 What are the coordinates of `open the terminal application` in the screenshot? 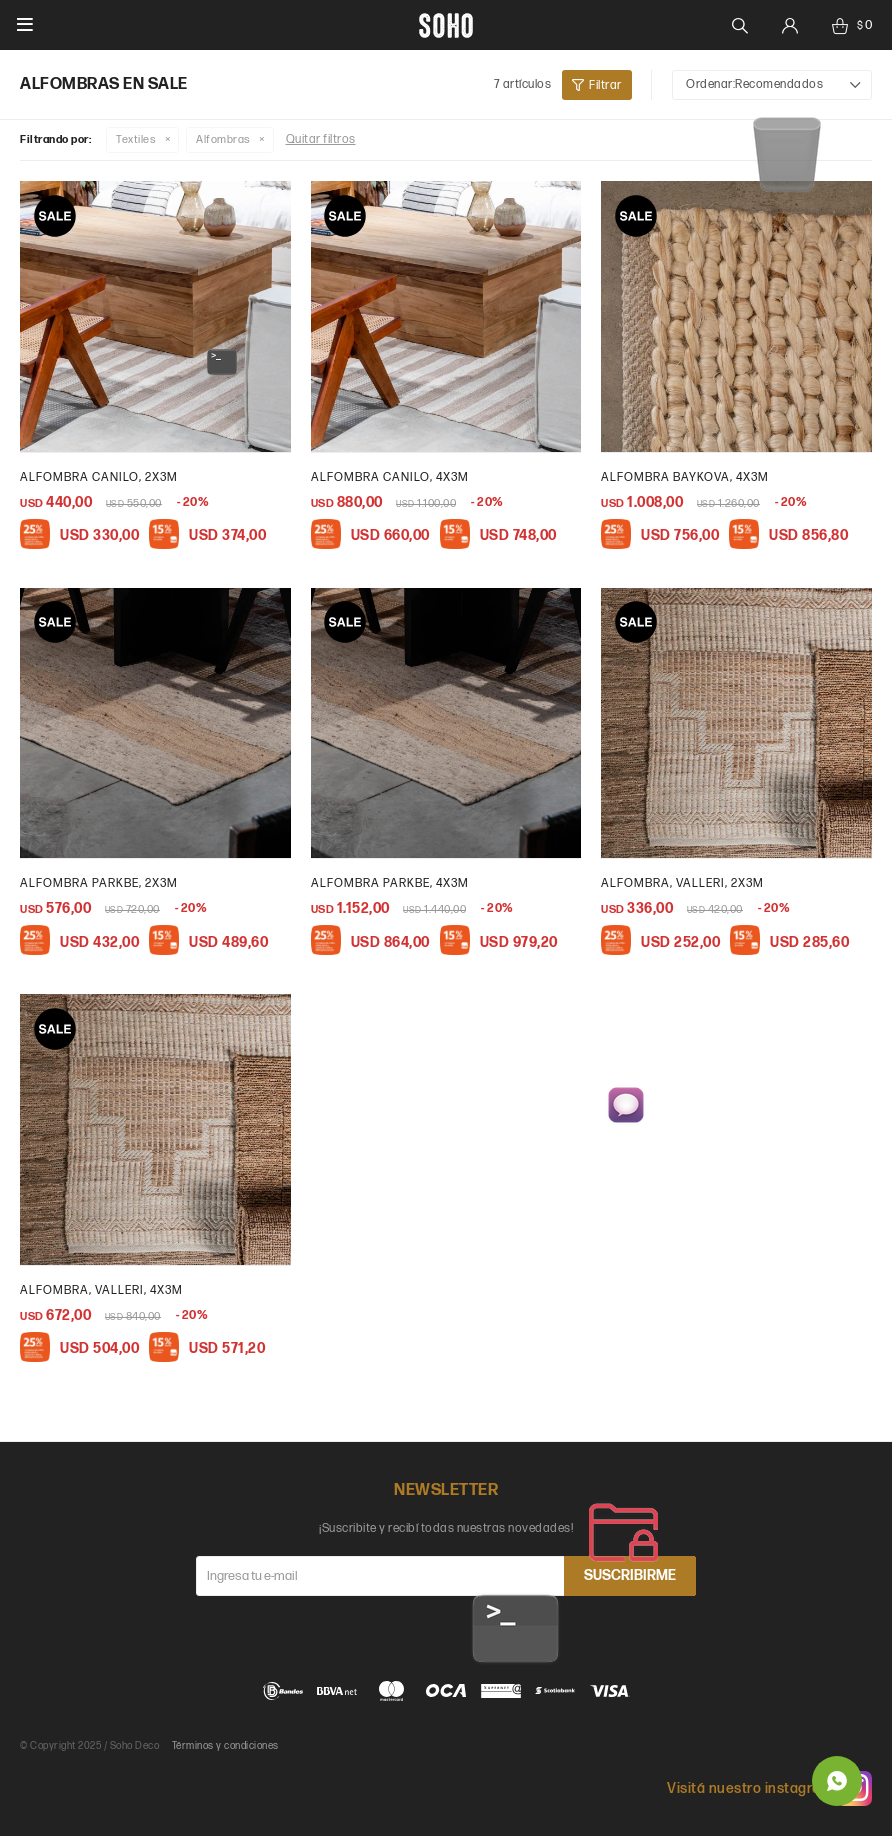 It's located at (515, 1628).